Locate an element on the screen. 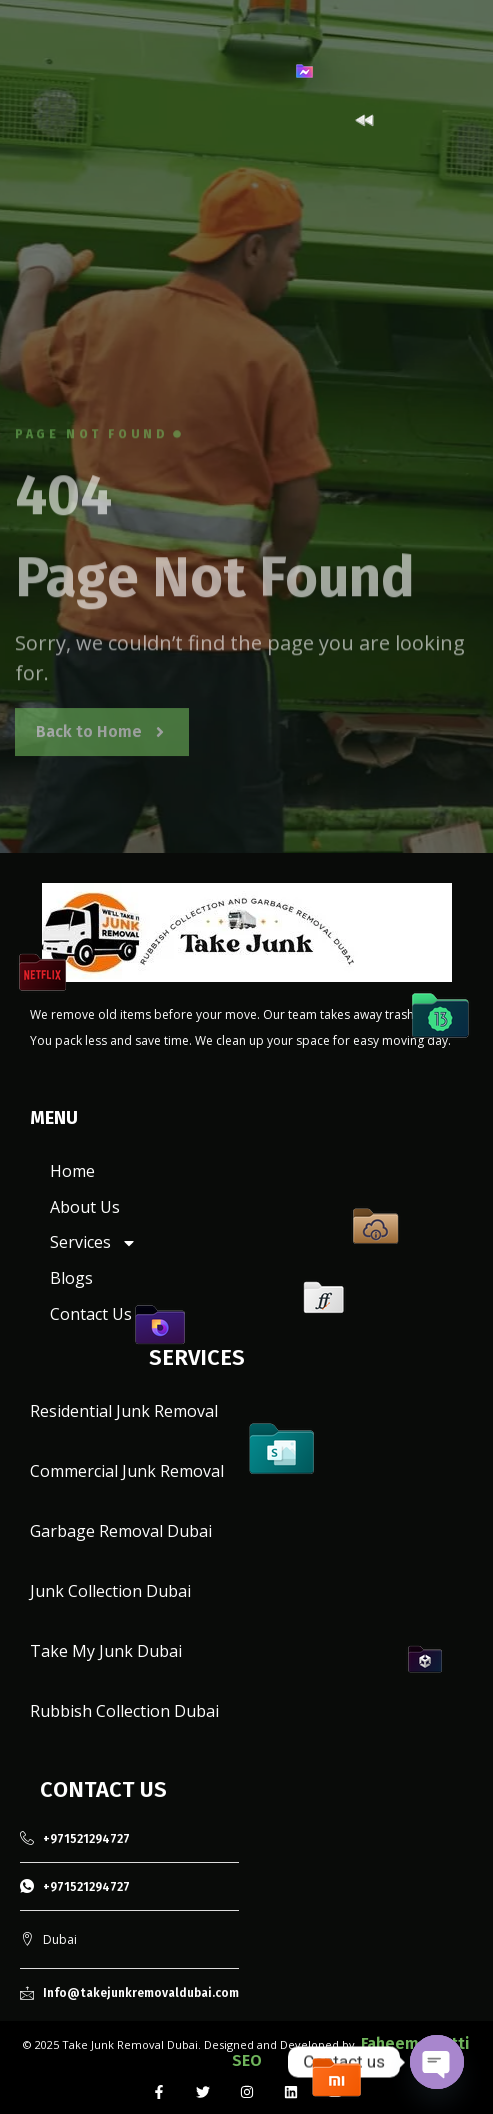 This screenshot has height=2114, width=493. open apache httpd server configuration folder is located at coordinates (375, 1227).